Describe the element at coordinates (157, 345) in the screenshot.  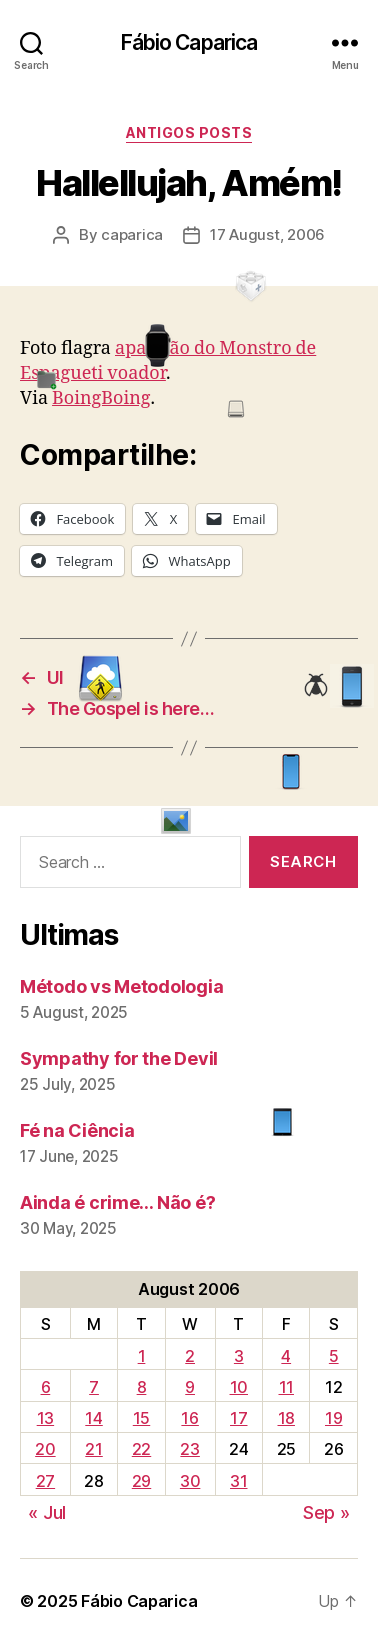
I see `apple watch series 7 device icon` at that location.